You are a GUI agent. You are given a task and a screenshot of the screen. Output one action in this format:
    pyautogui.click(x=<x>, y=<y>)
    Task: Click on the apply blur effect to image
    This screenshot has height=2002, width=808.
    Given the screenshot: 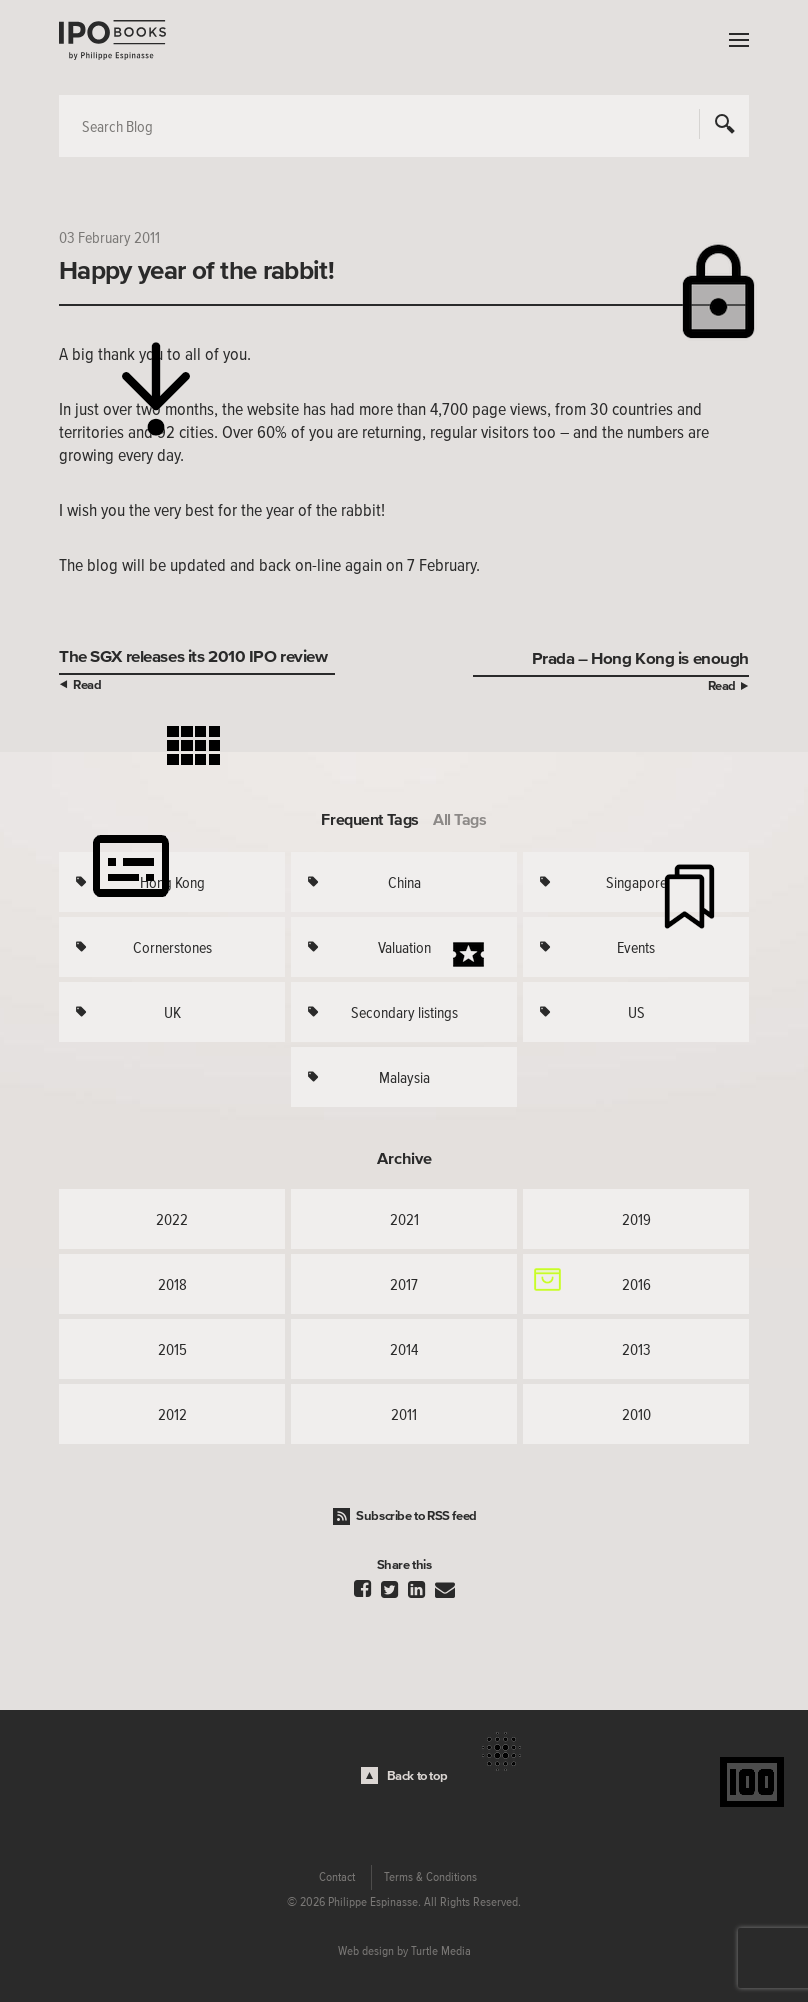 What is the action you would take?
    pyautogui.click(x=501, y=1751)
    